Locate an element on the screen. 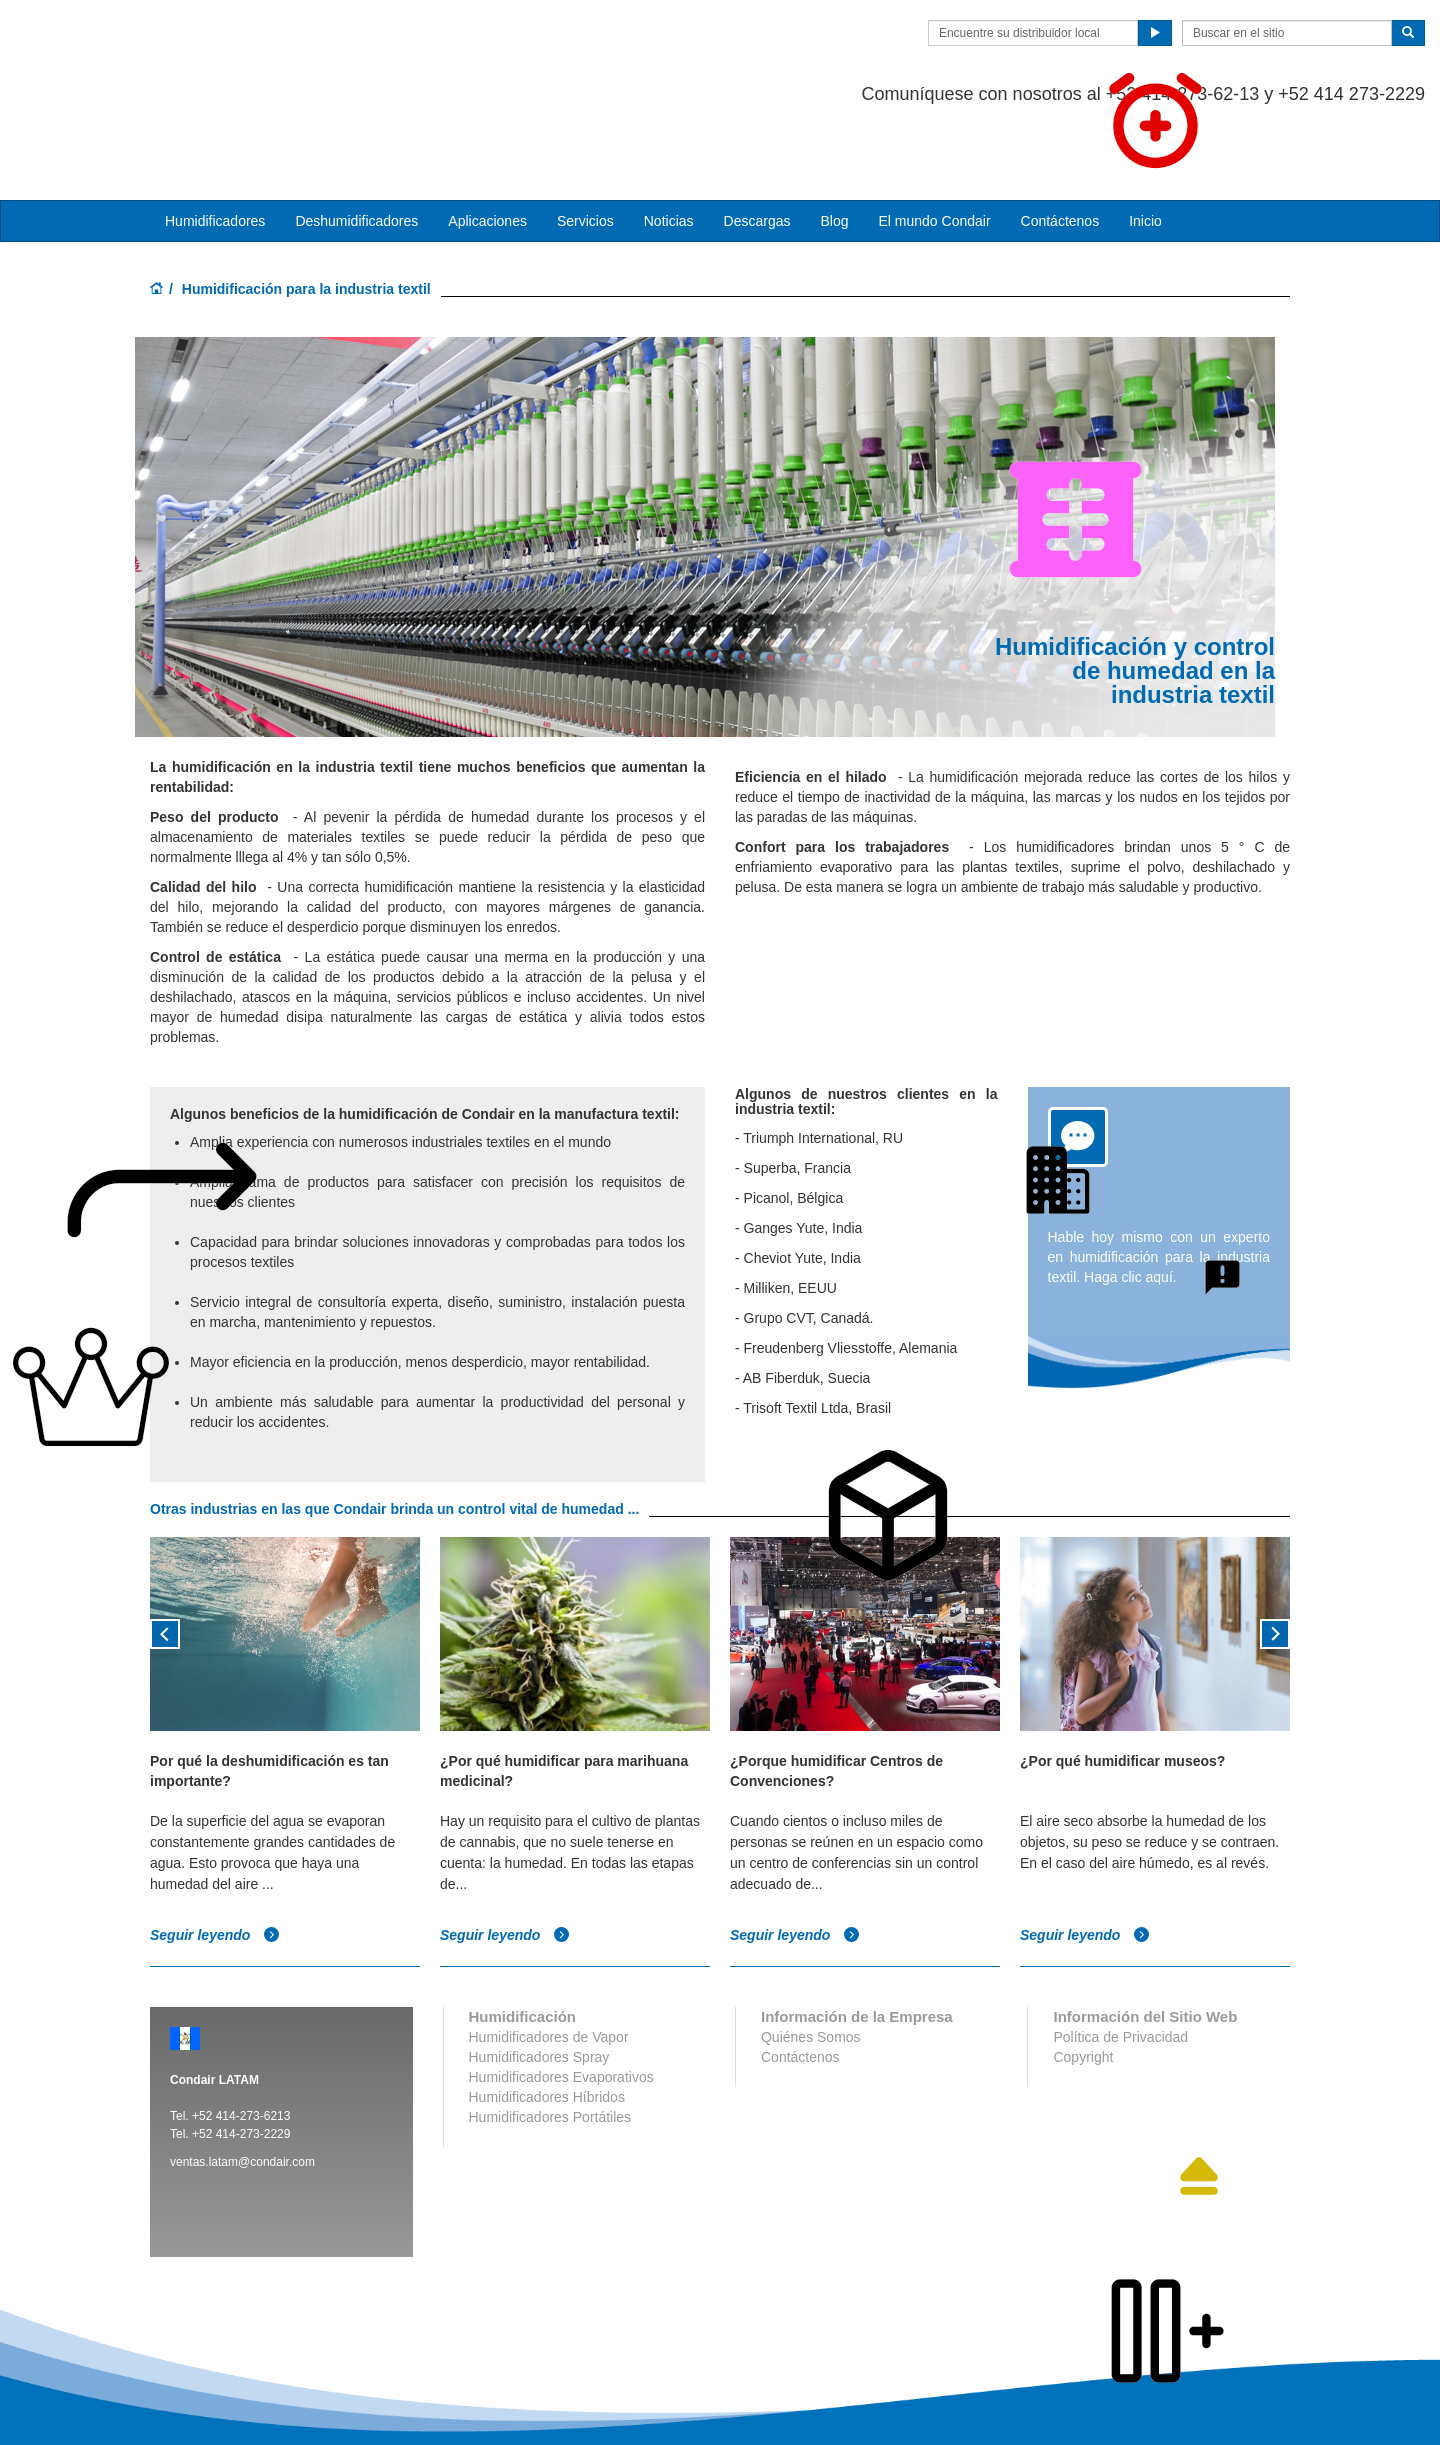 The width and height of the screenshot is (1440, 2445). forward or share this item is located at coordinates (162, 1190).